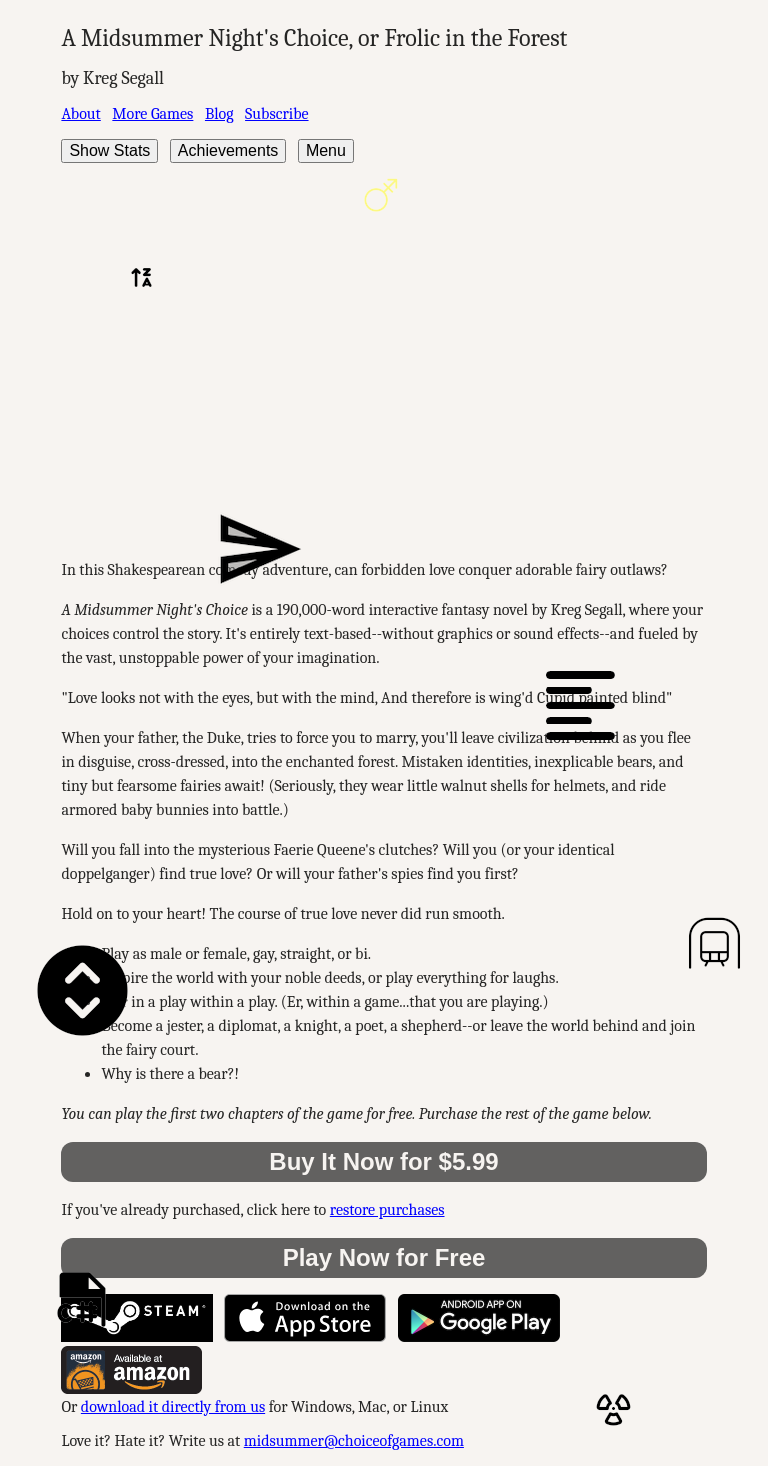 The image size is (768, 1466). I want to click on send a message or email, so click(259, 549).